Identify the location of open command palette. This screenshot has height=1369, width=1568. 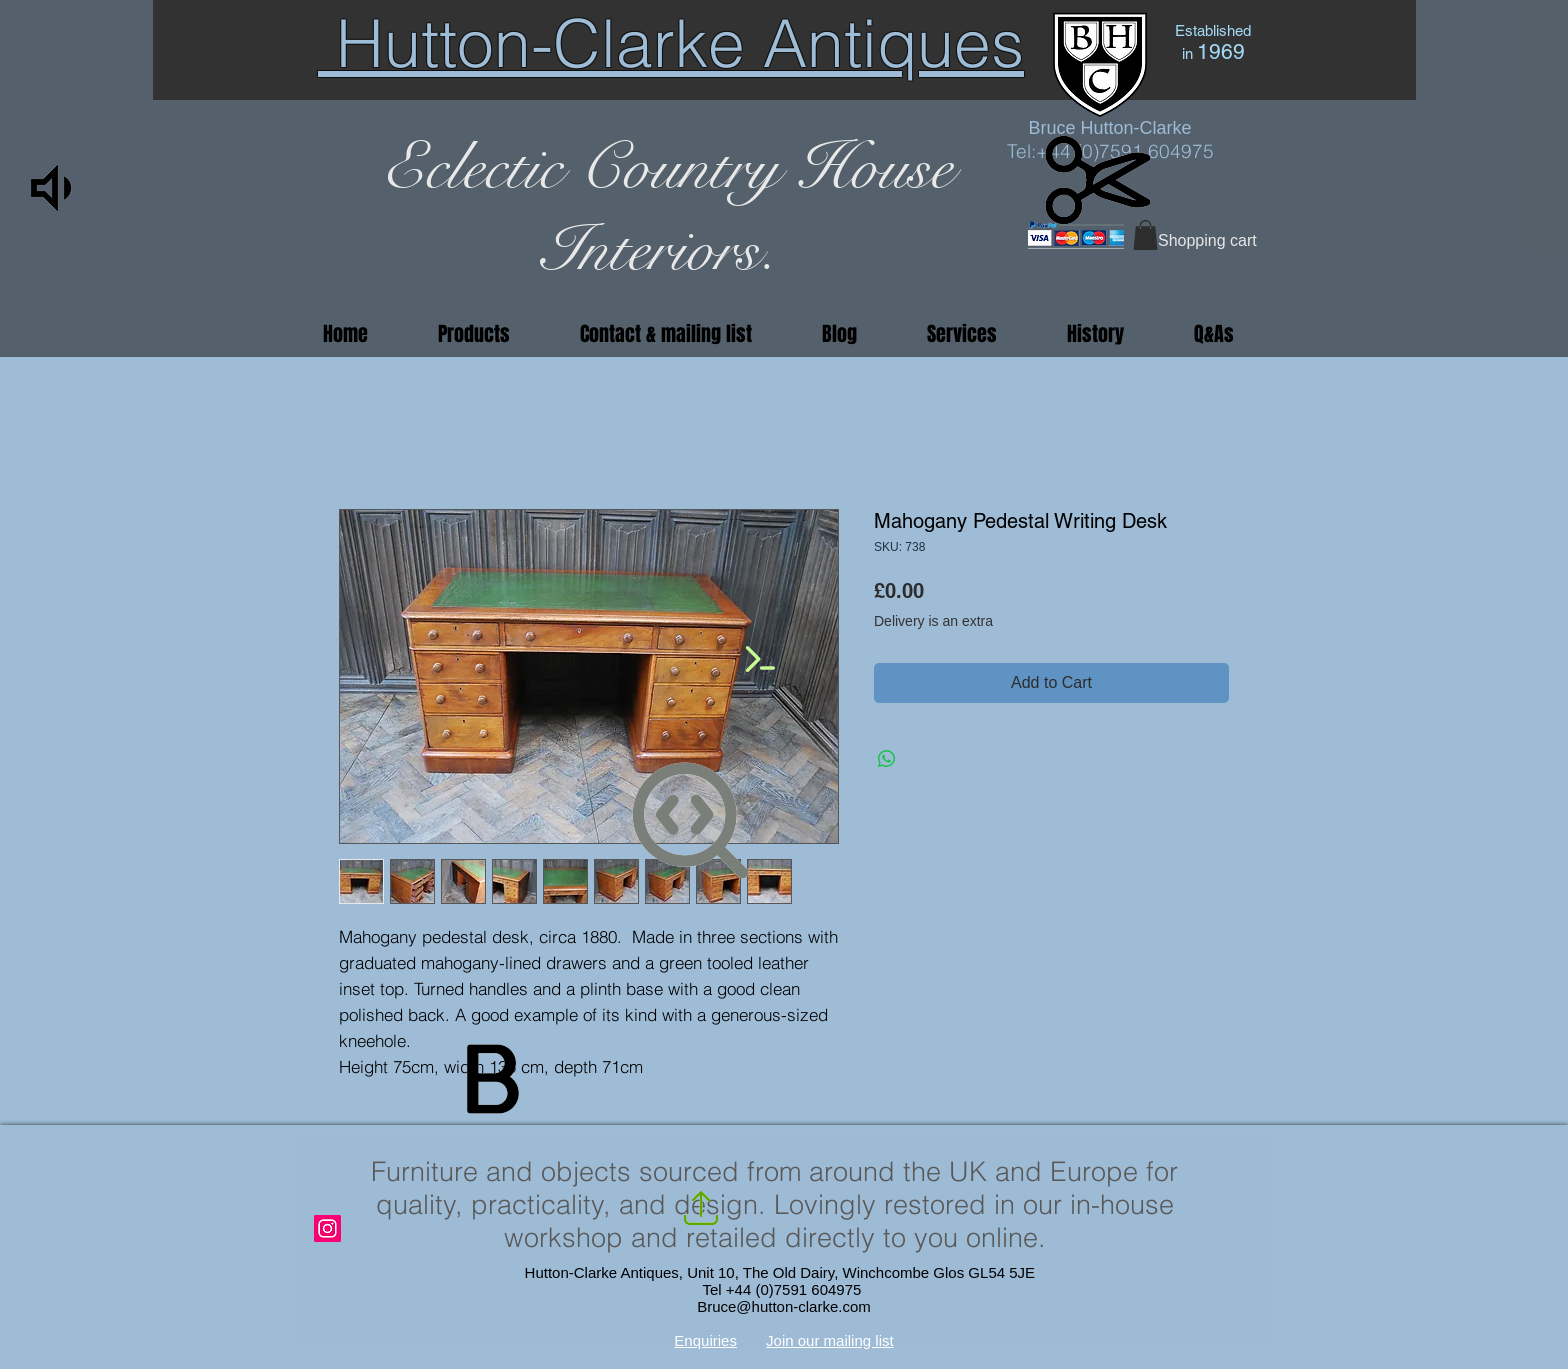
(760, 659).